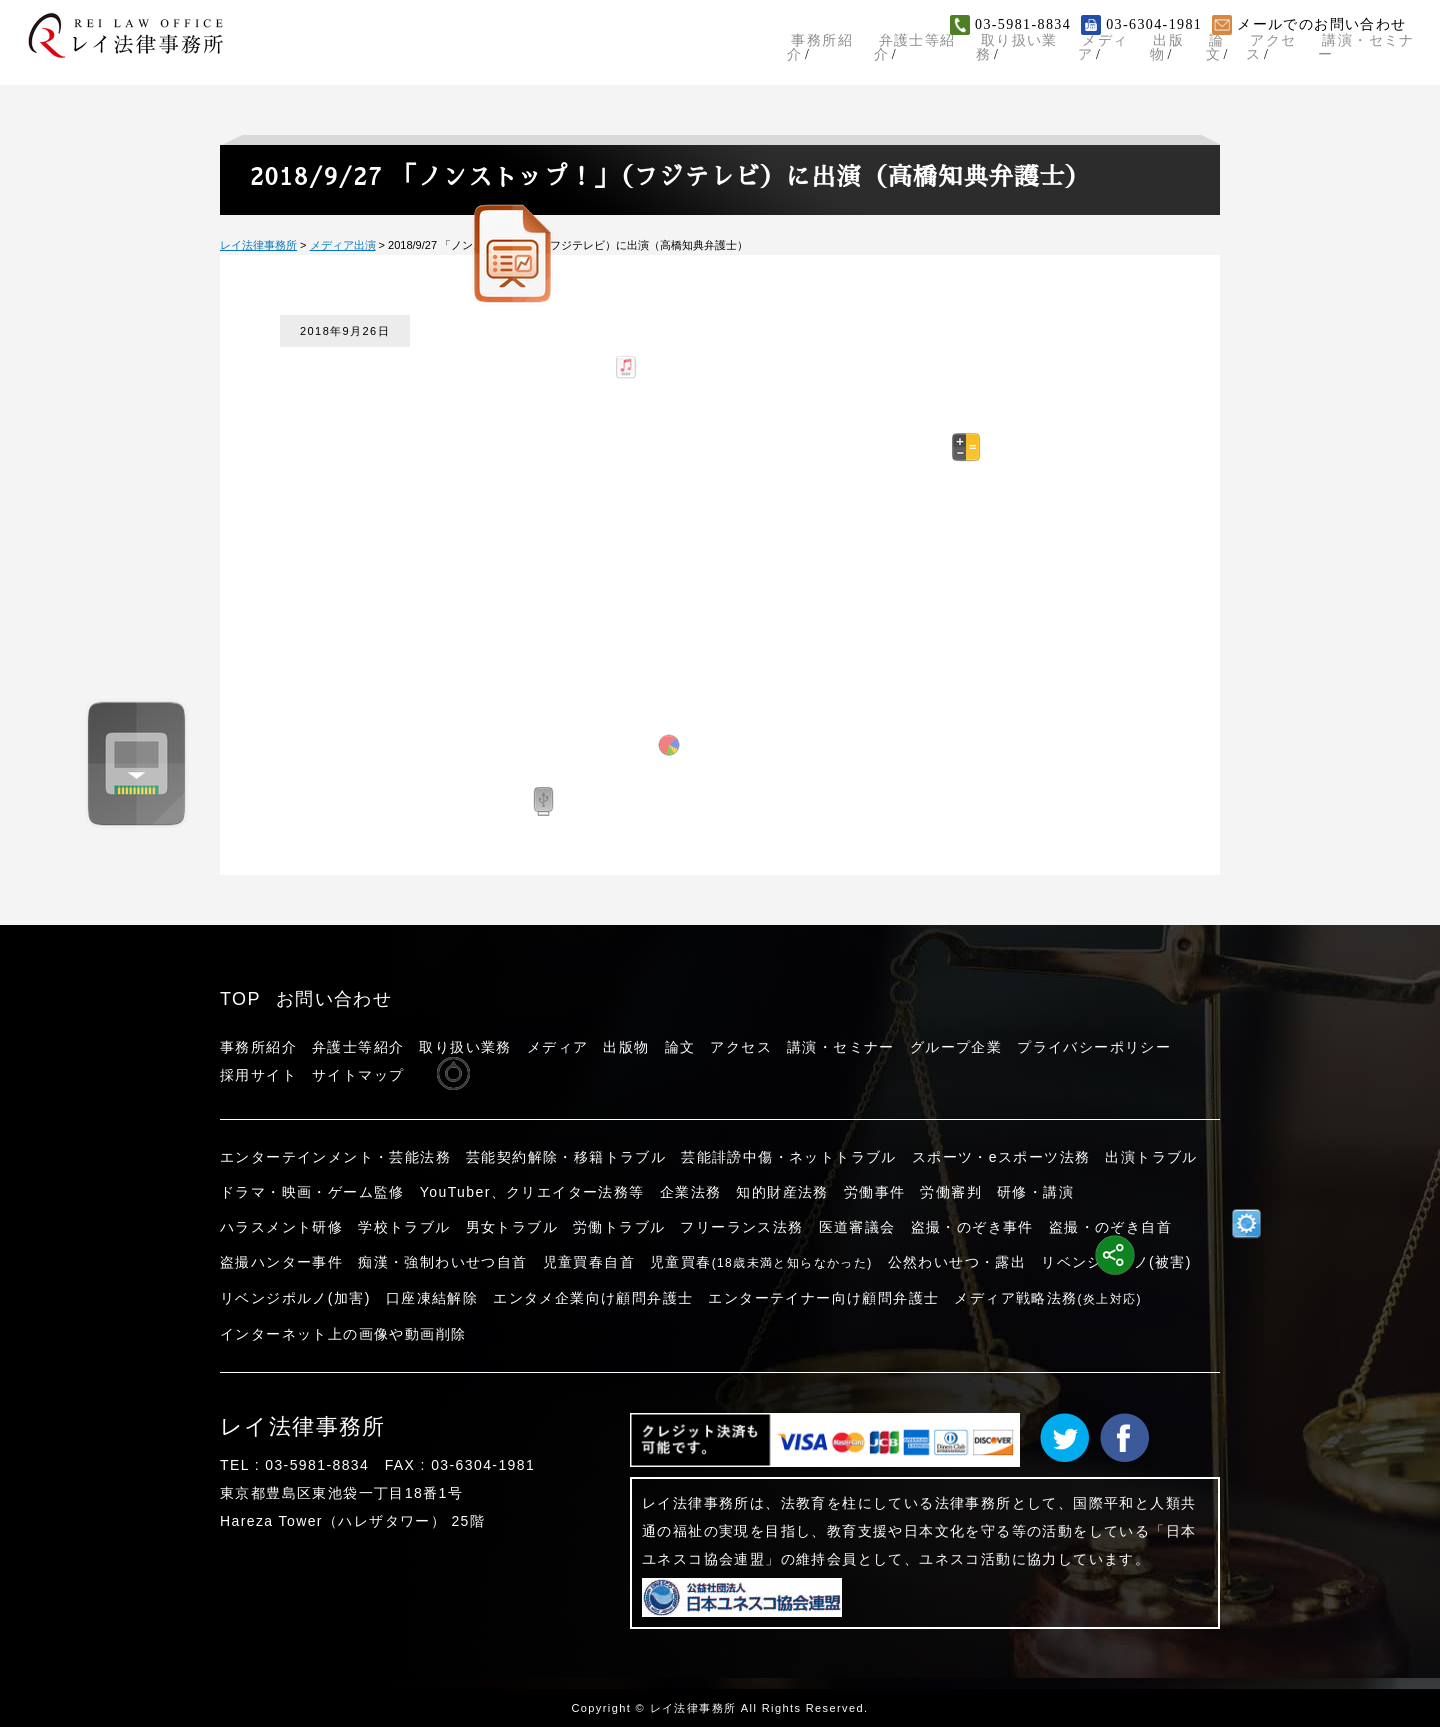 The height and width of the screenshot is (1727, 1440). I want to click on libreoffice impress presentation file, so click(512, 253).